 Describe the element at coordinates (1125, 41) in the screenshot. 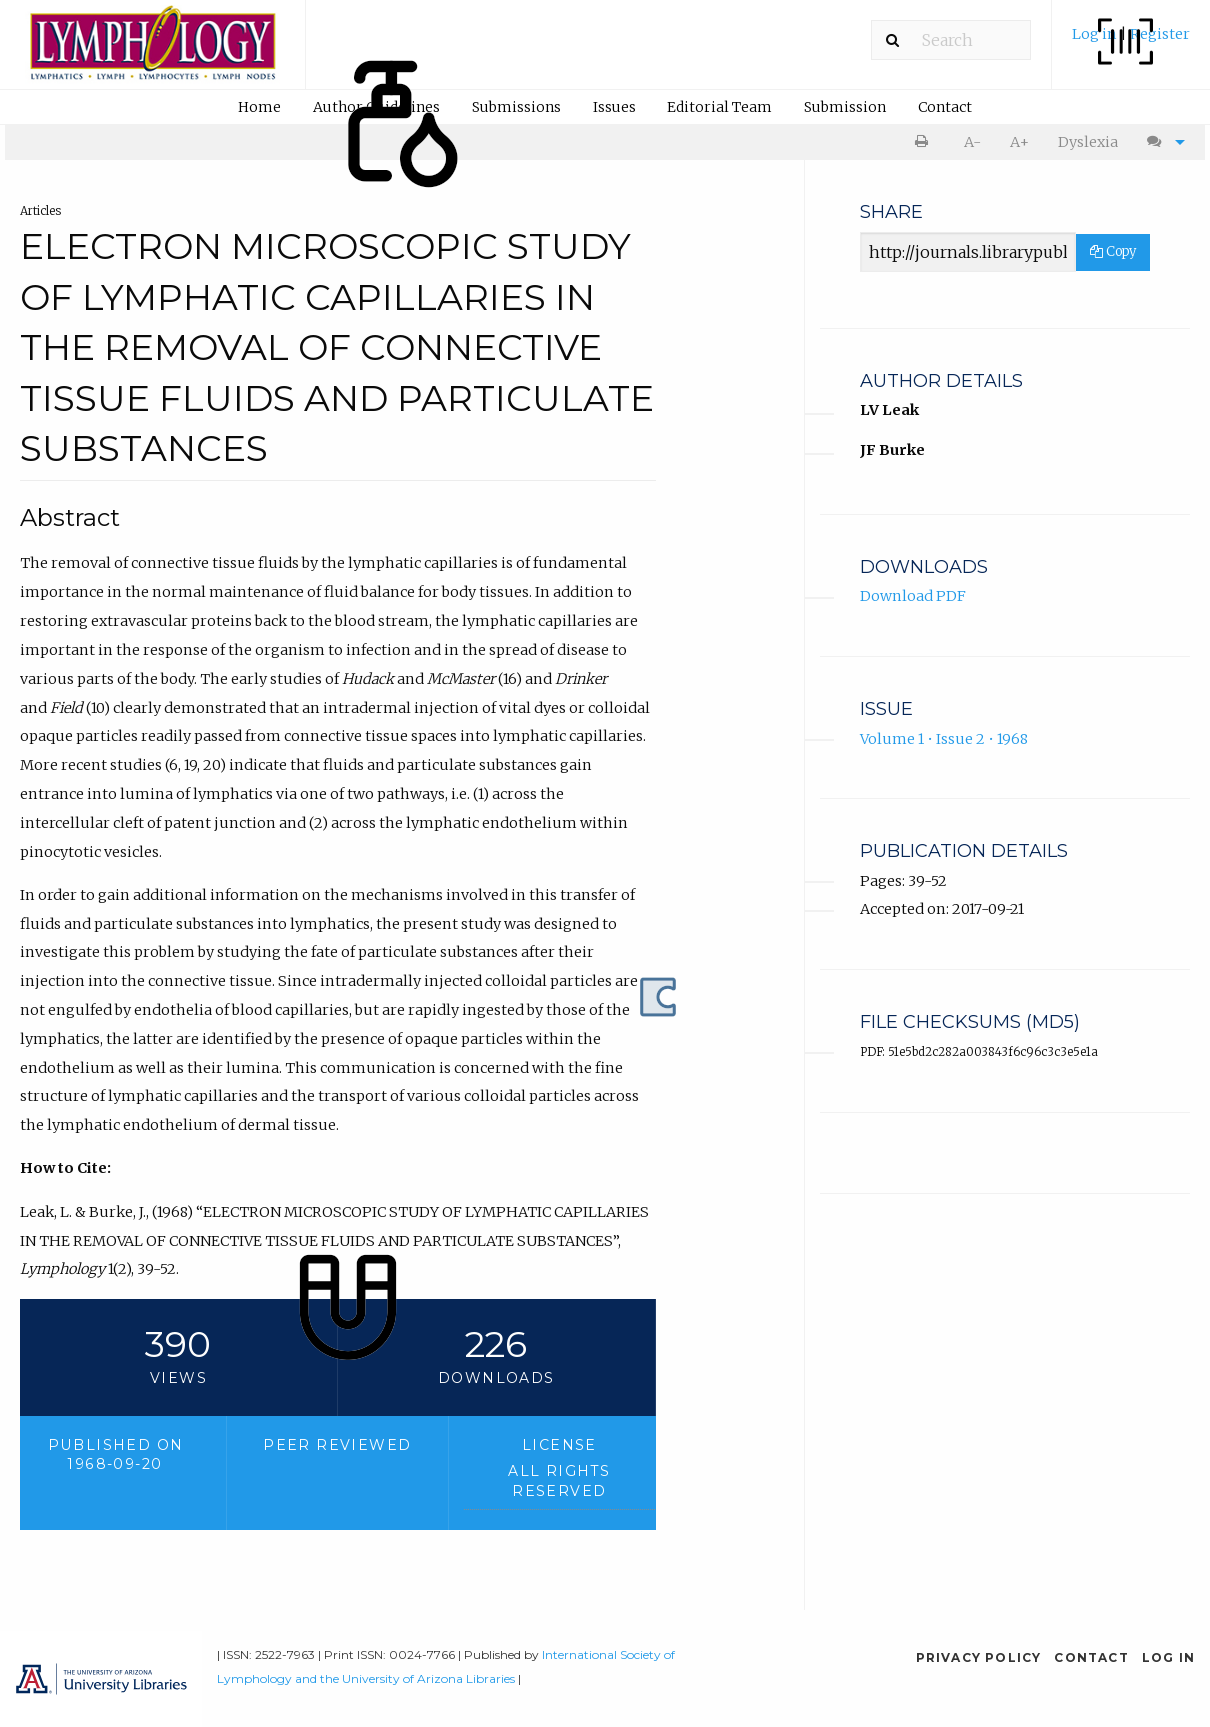

I see `scan a barcode` at that location.